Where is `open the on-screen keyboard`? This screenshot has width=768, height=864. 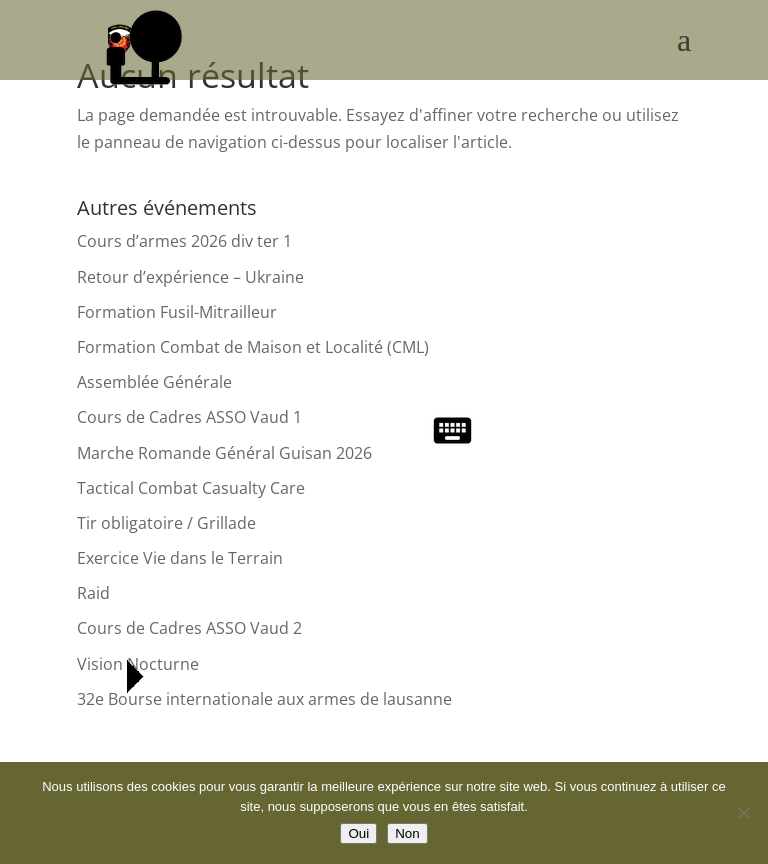
open the on-screen keyboard is located at coordinates (452, 430).